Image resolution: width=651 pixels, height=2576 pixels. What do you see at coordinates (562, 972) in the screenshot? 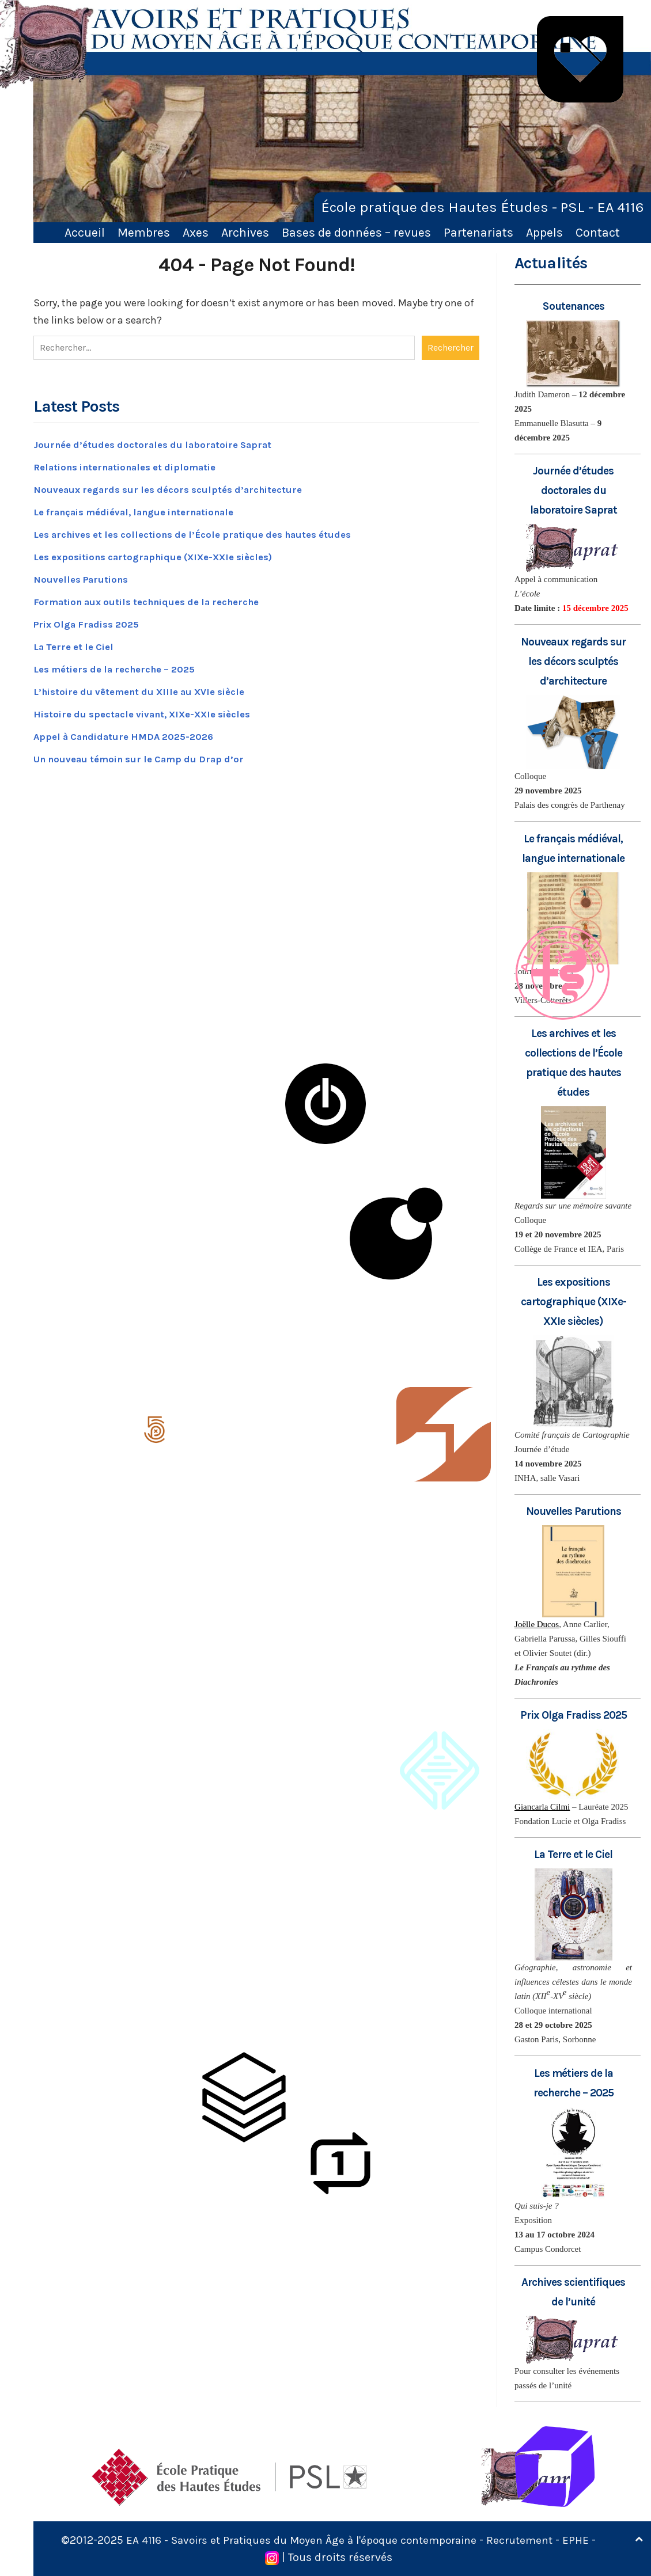
I see `Alfa Romeo brand logo` at bounding box center [562, 972].